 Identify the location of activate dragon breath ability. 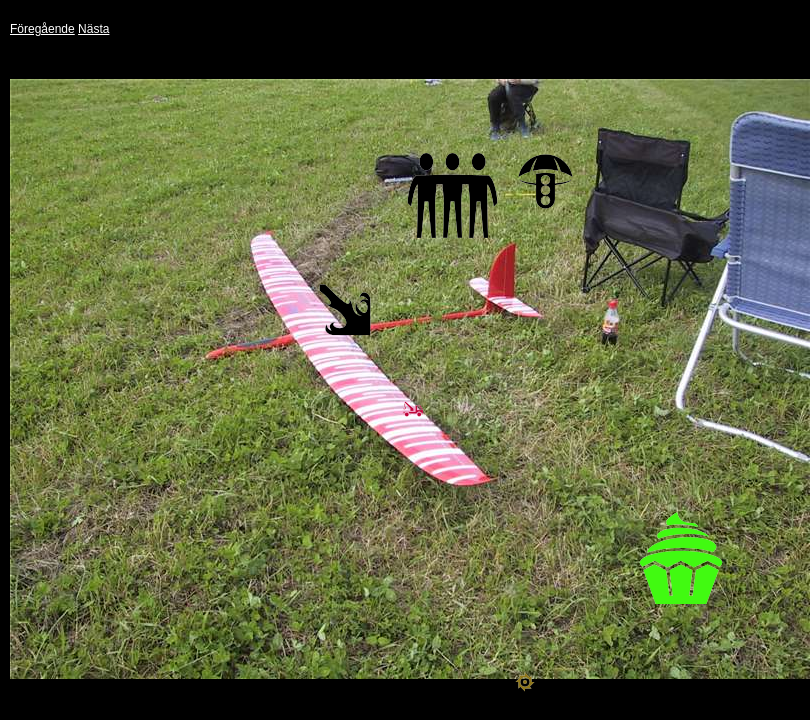
(345, 310).